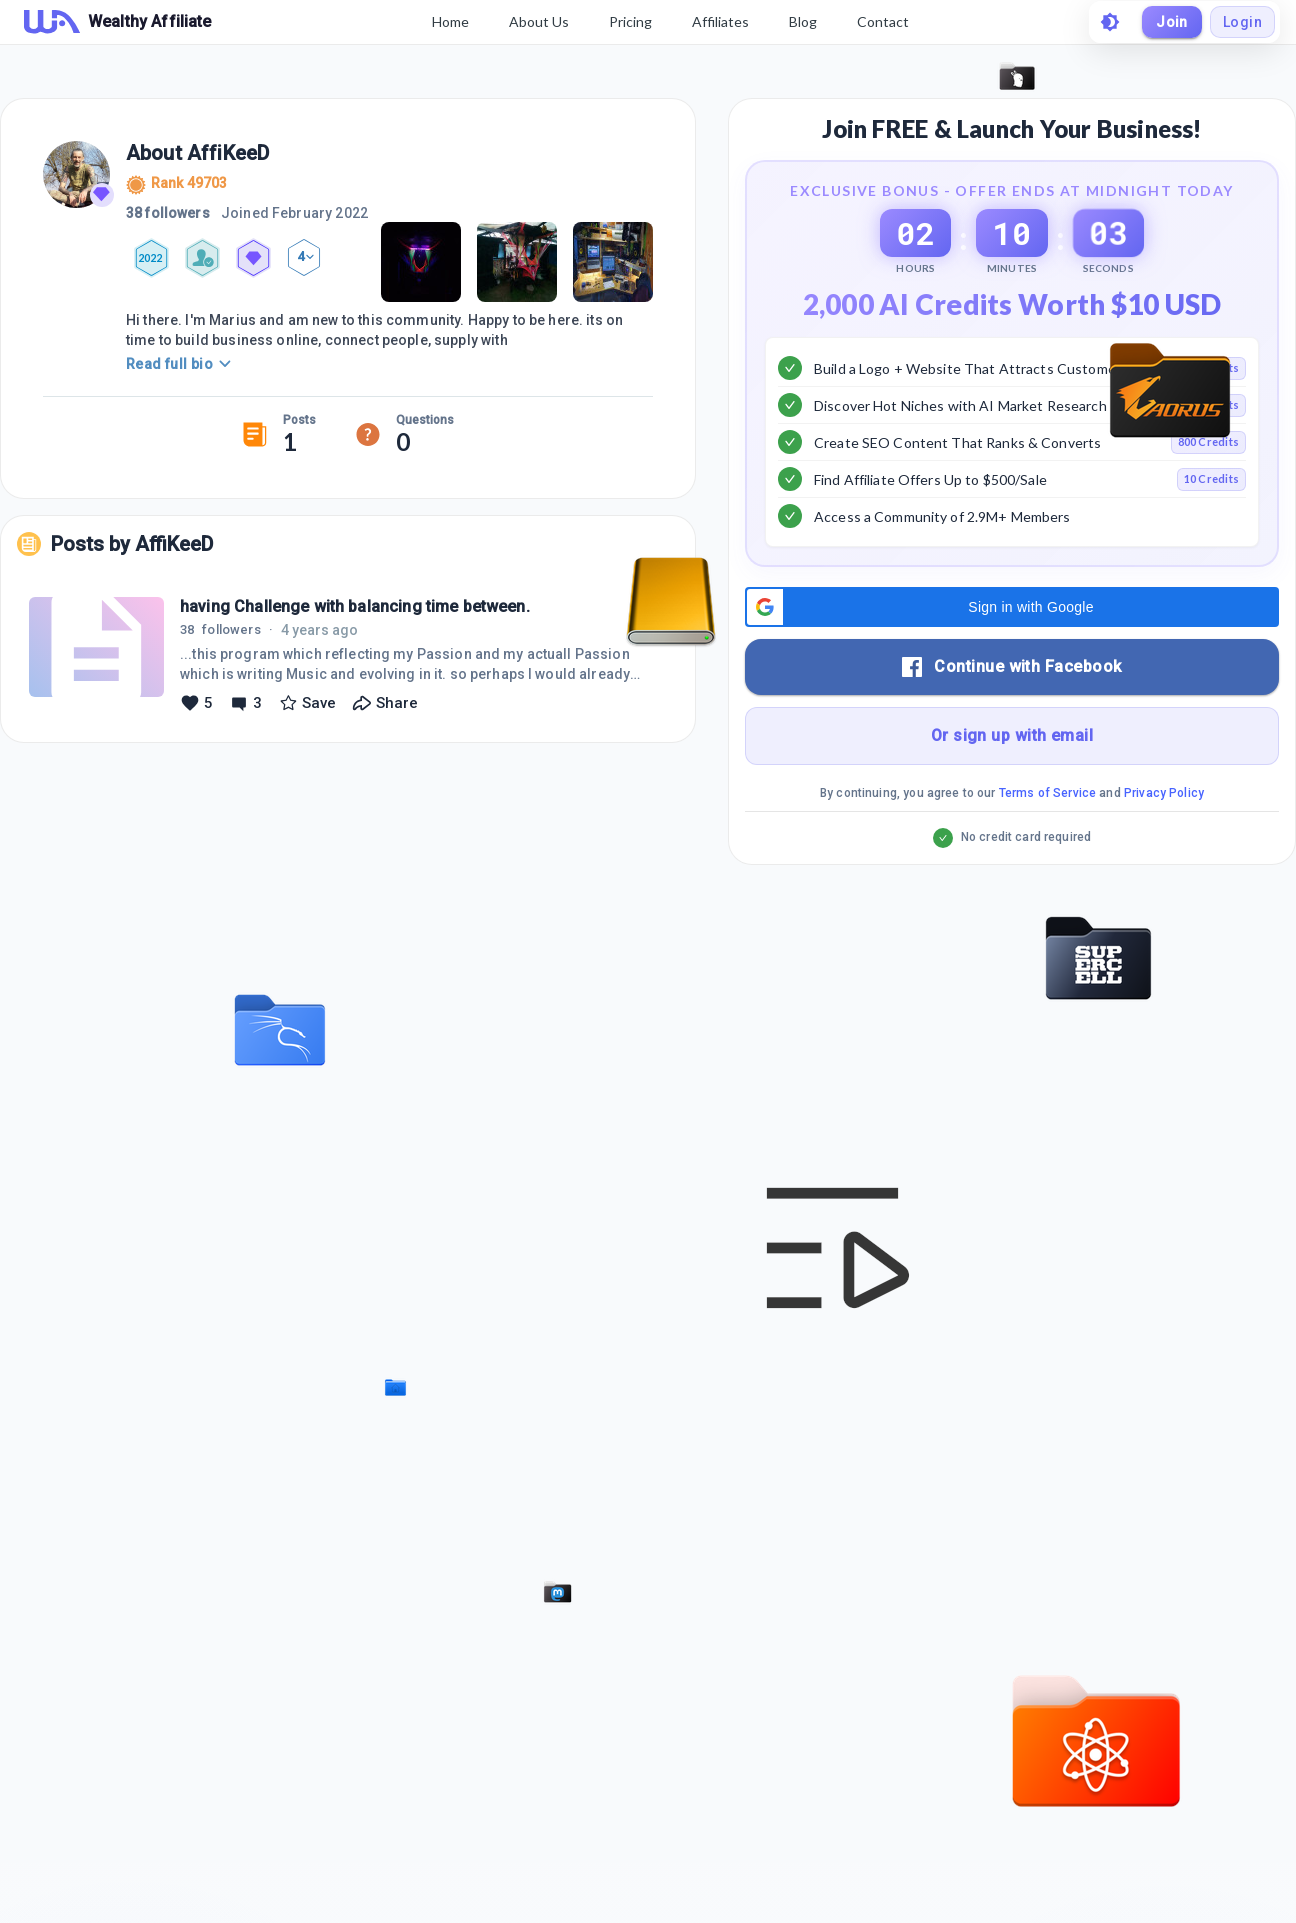 This screenshot has width=1296, height=1923. I want to click on open physics course materials folder, so click(1095, 1745).